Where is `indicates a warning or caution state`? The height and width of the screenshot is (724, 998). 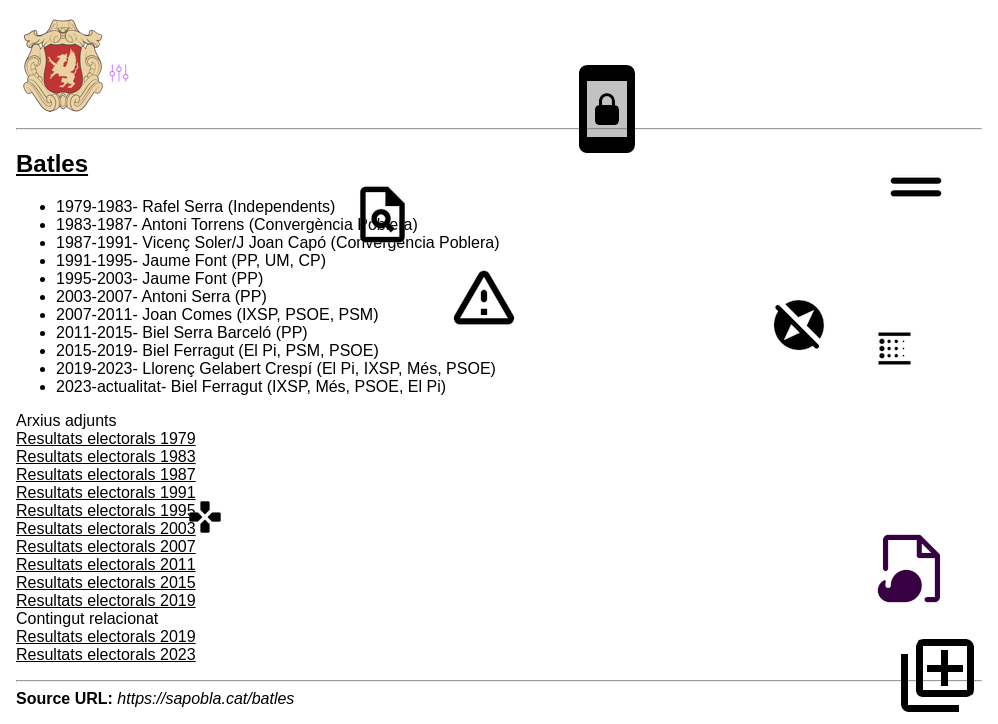
indicates a warning or caution state is located at coordinates (484, 296).